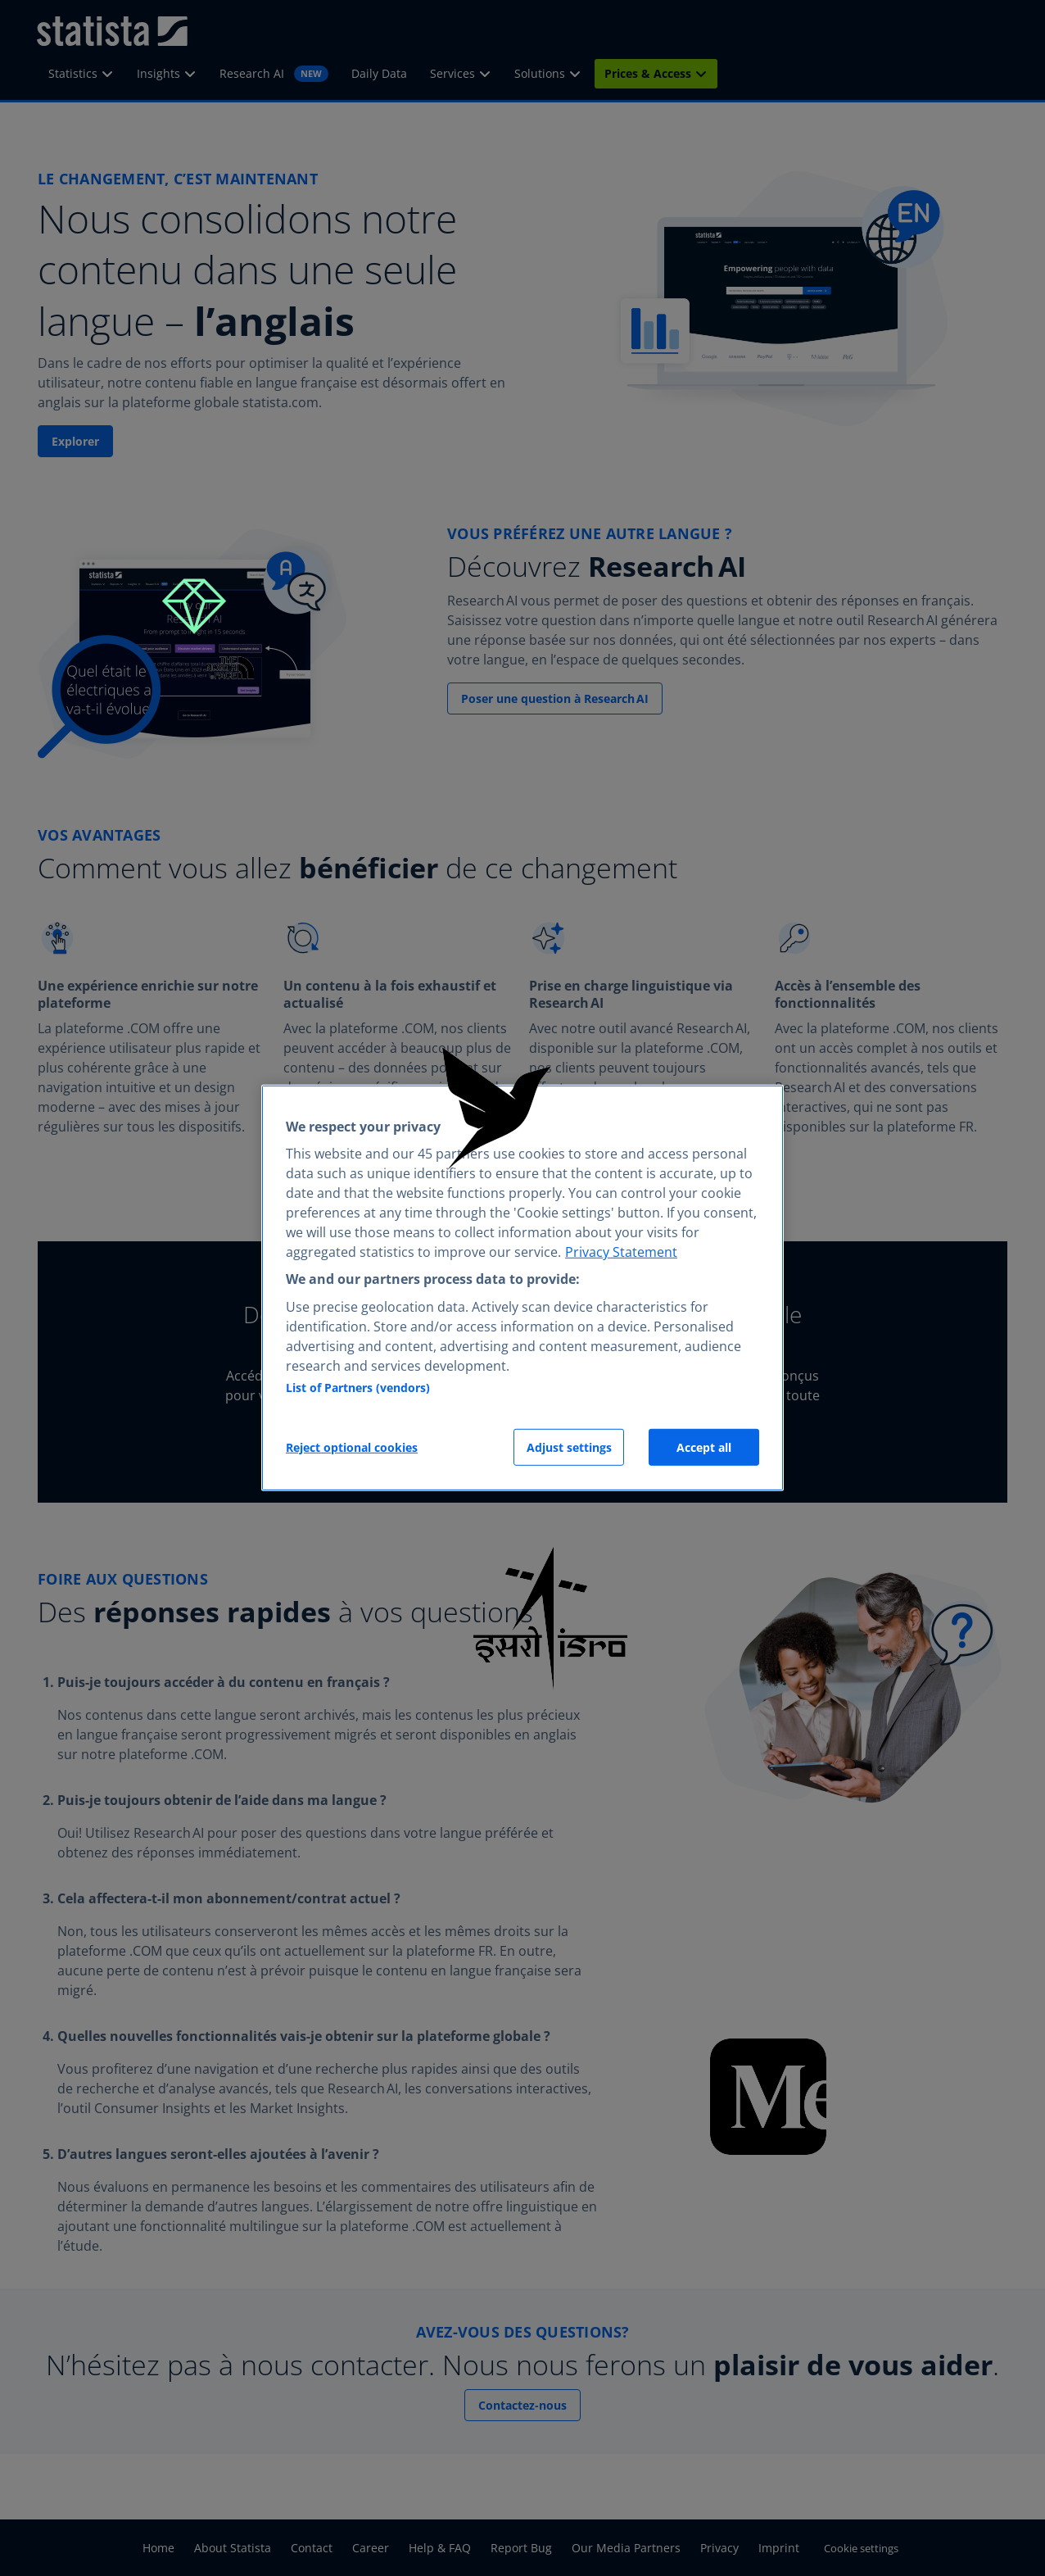 The height and width of the screenshot is (2576, 1045). What do you see at coordinates (230, 668) in the screenshot?
I see `The North Face brand logo` at bounding box center [230, 668].